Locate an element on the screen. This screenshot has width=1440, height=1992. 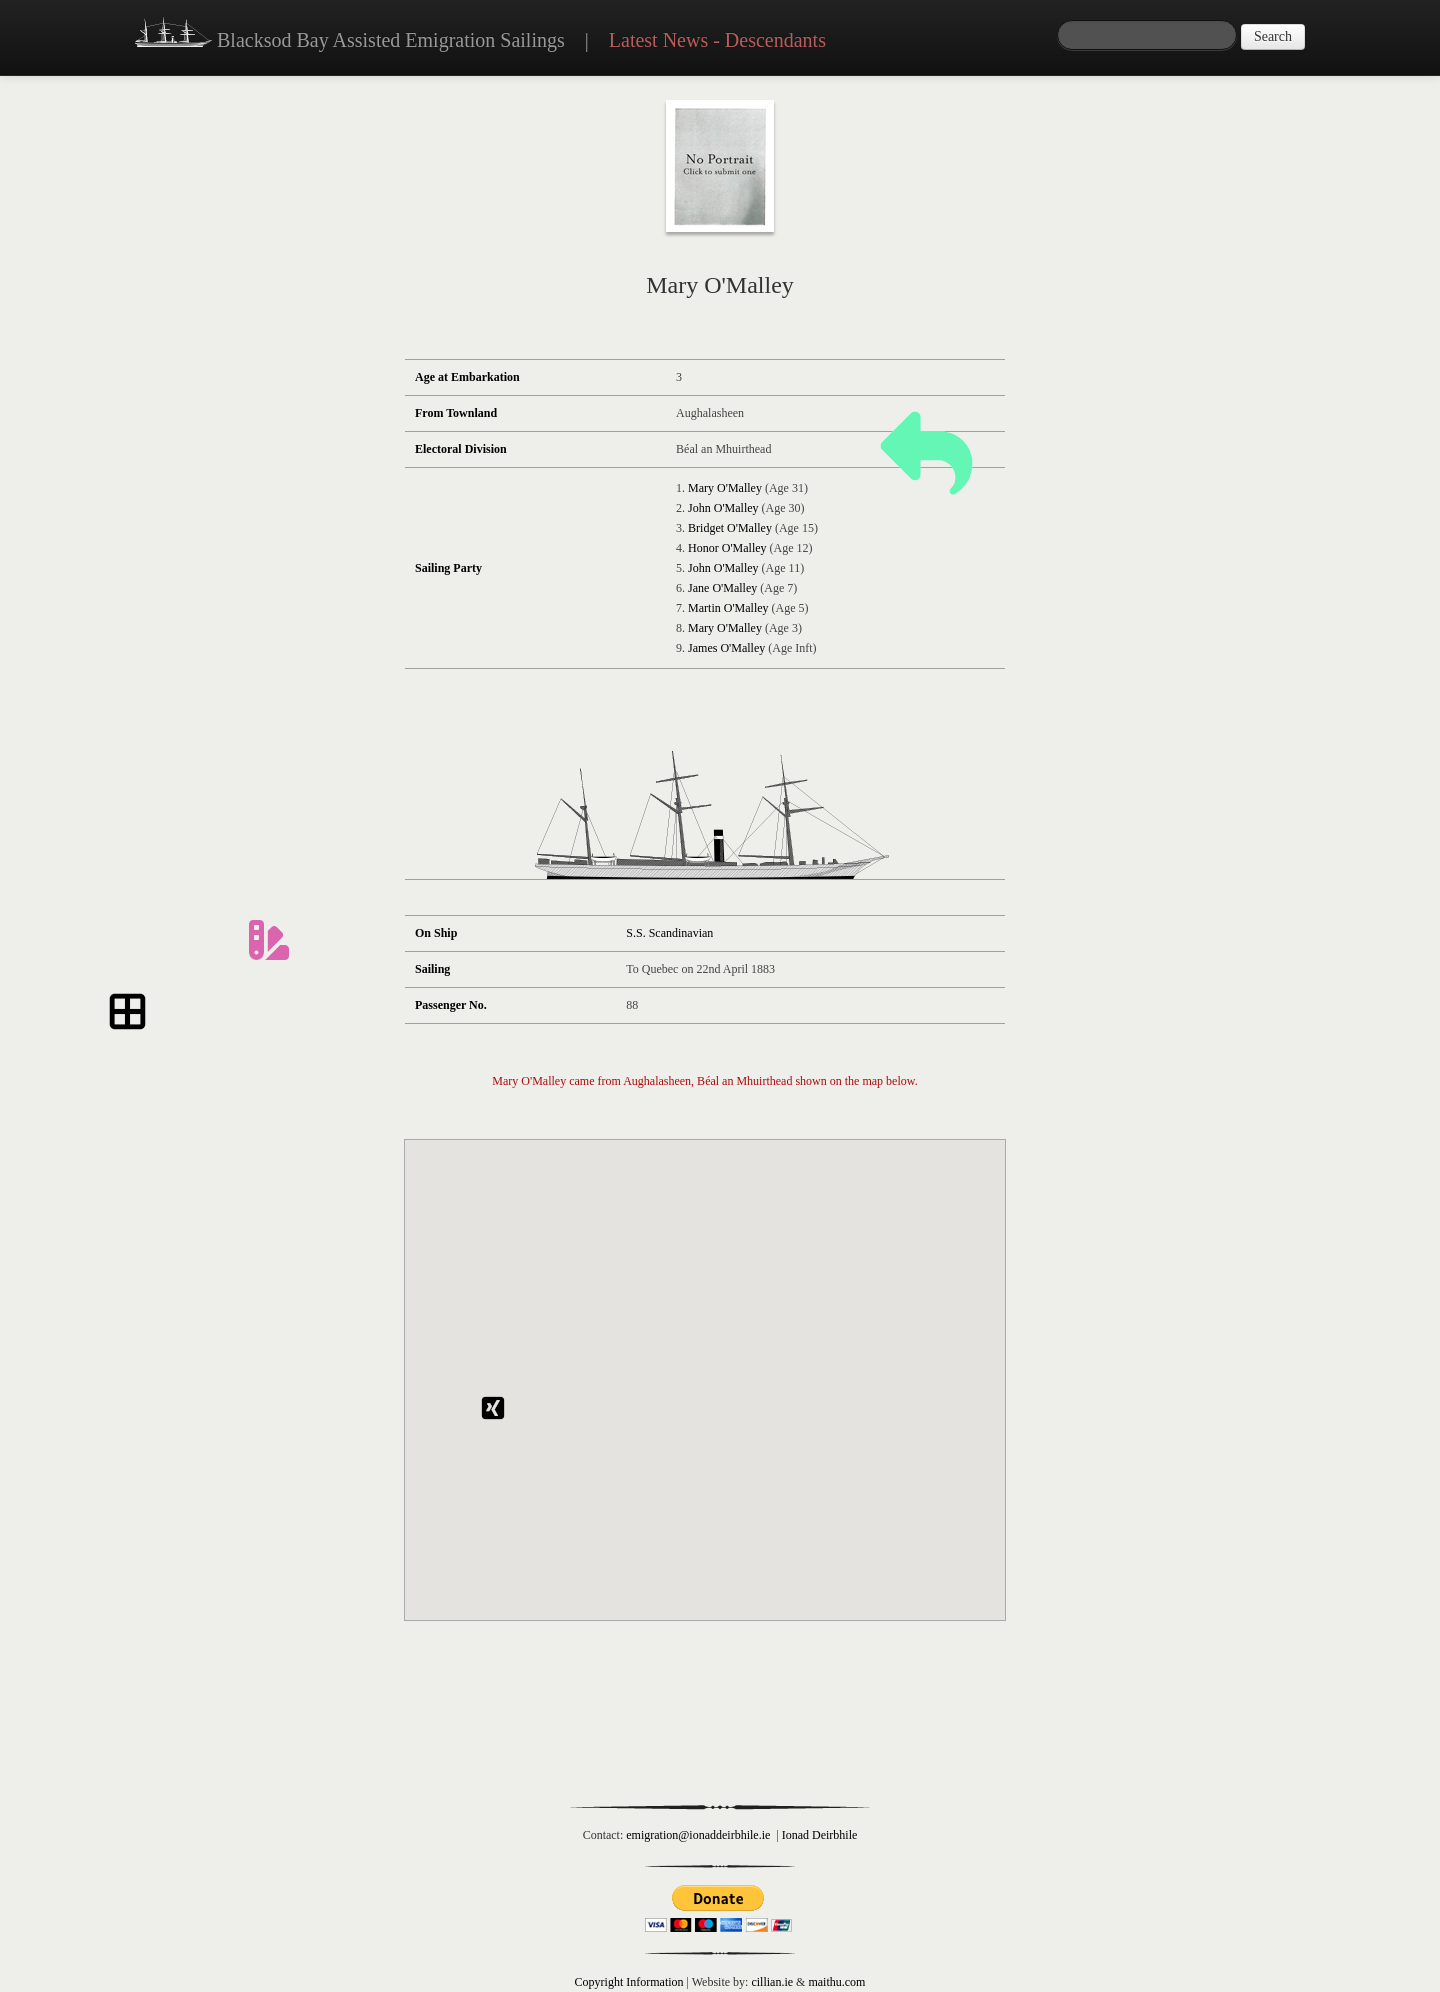
open color palette or theme options is located at coordinates (269, 940).